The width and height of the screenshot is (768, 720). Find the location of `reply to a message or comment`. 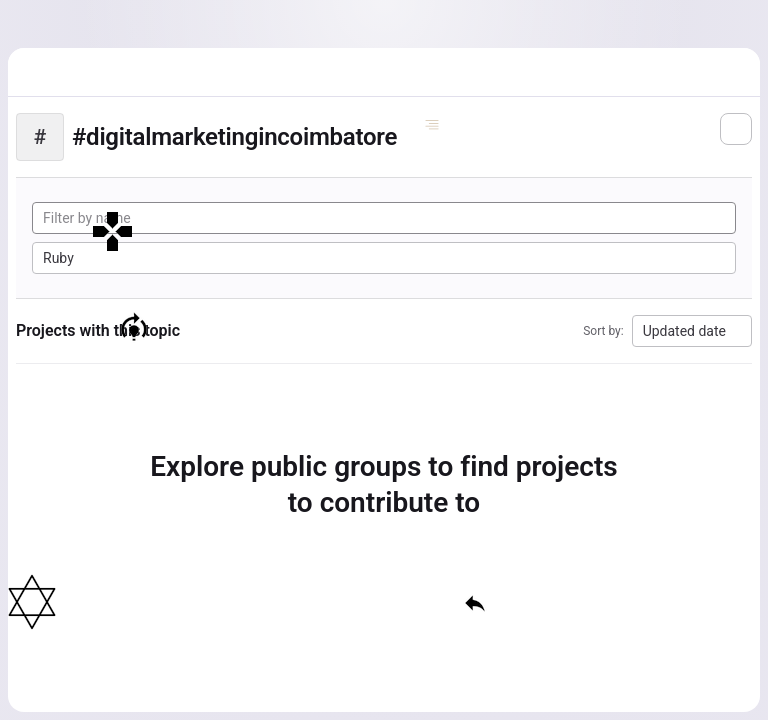

reply to a message or comment is located at coordinates (475, 603).